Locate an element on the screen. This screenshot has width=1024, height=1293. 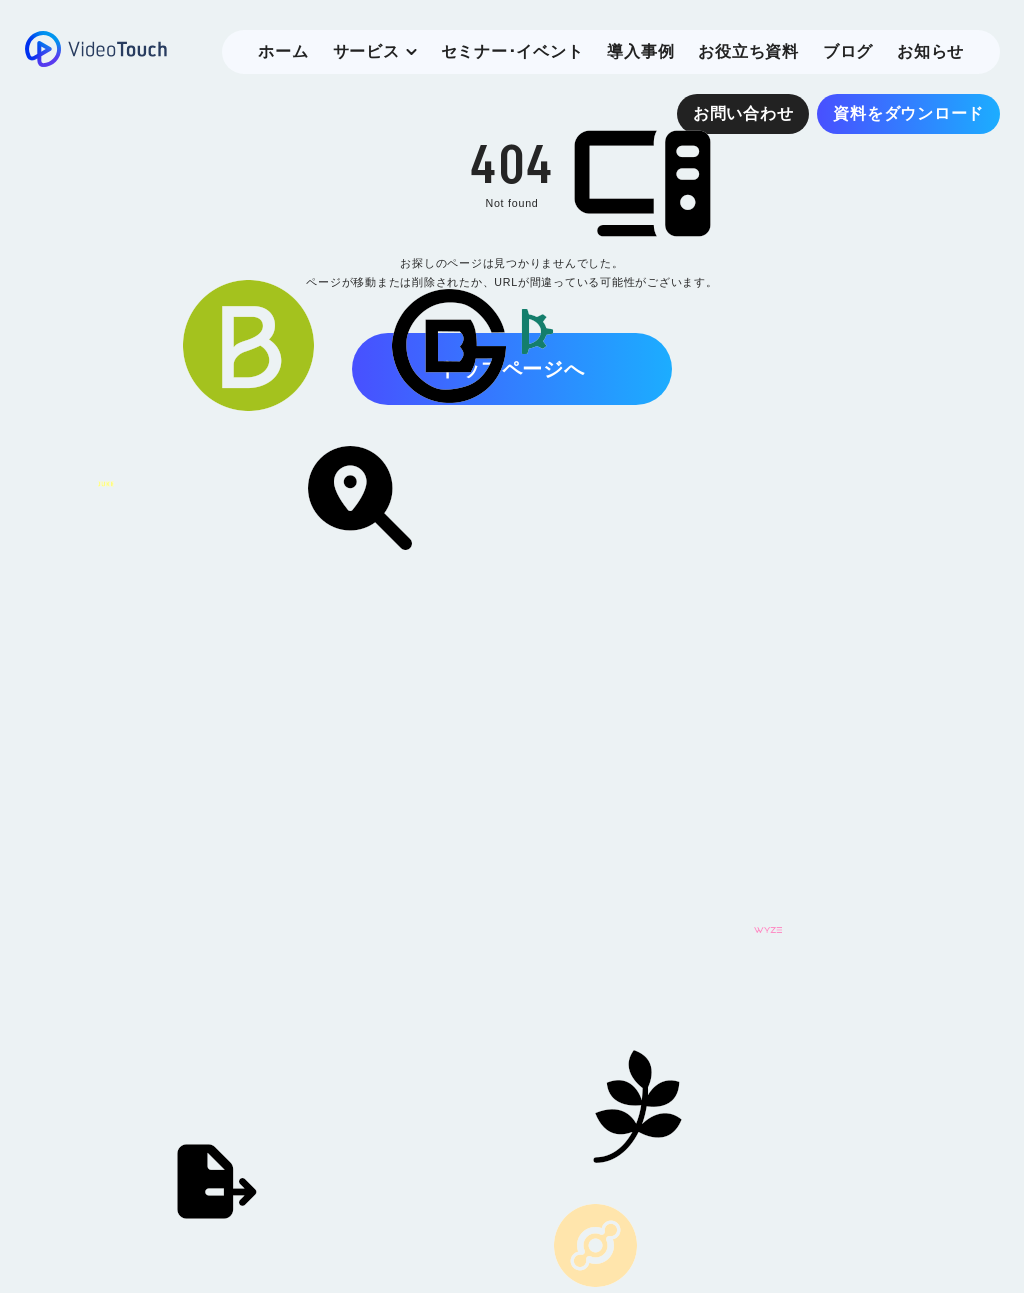
open the Beijing Subway app is located at coordinates (449, 346).